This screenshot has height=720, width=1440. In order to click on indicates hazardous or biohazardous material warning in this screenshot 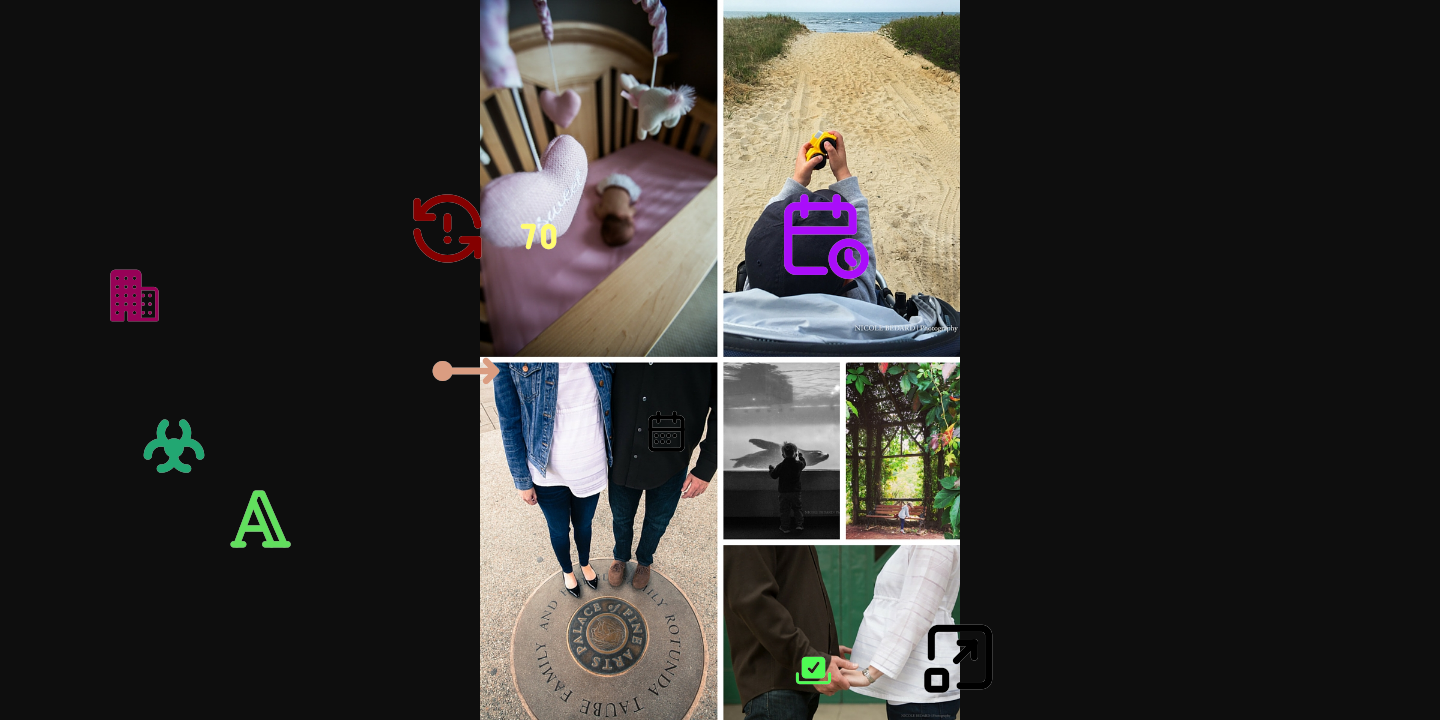, I will do `click(174, 448)`.